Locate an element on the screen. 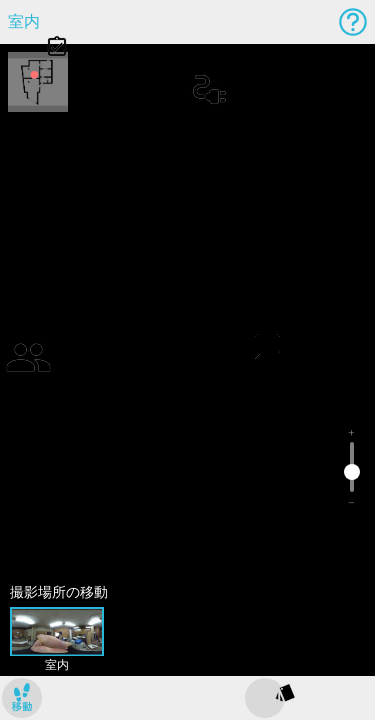  apply a style or theme to content is located at coordinates (285, 692).